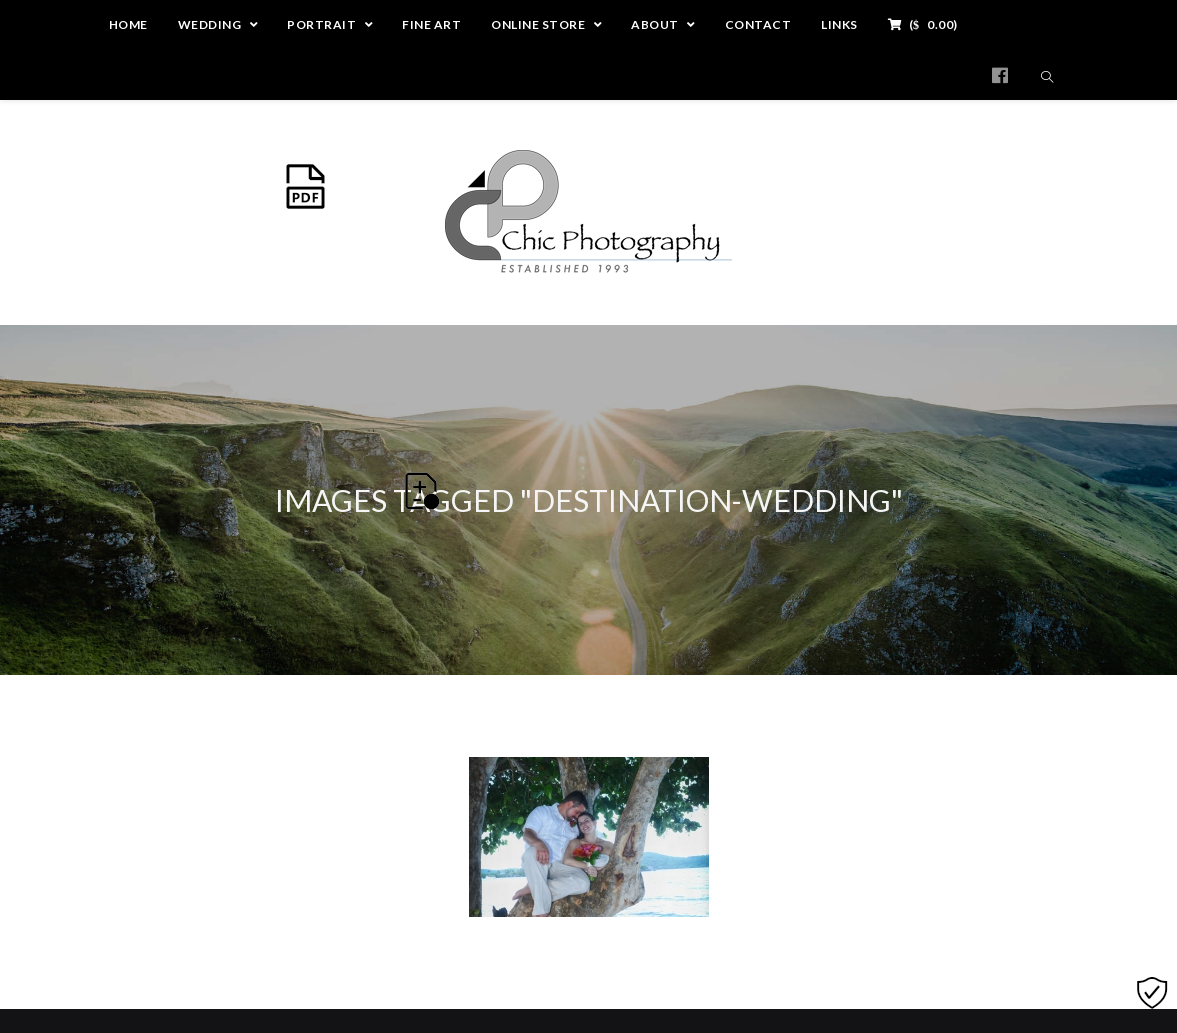  Describe the element at coordinates (305, 186) in the screenshot. I see `open a PDF document` at that location.